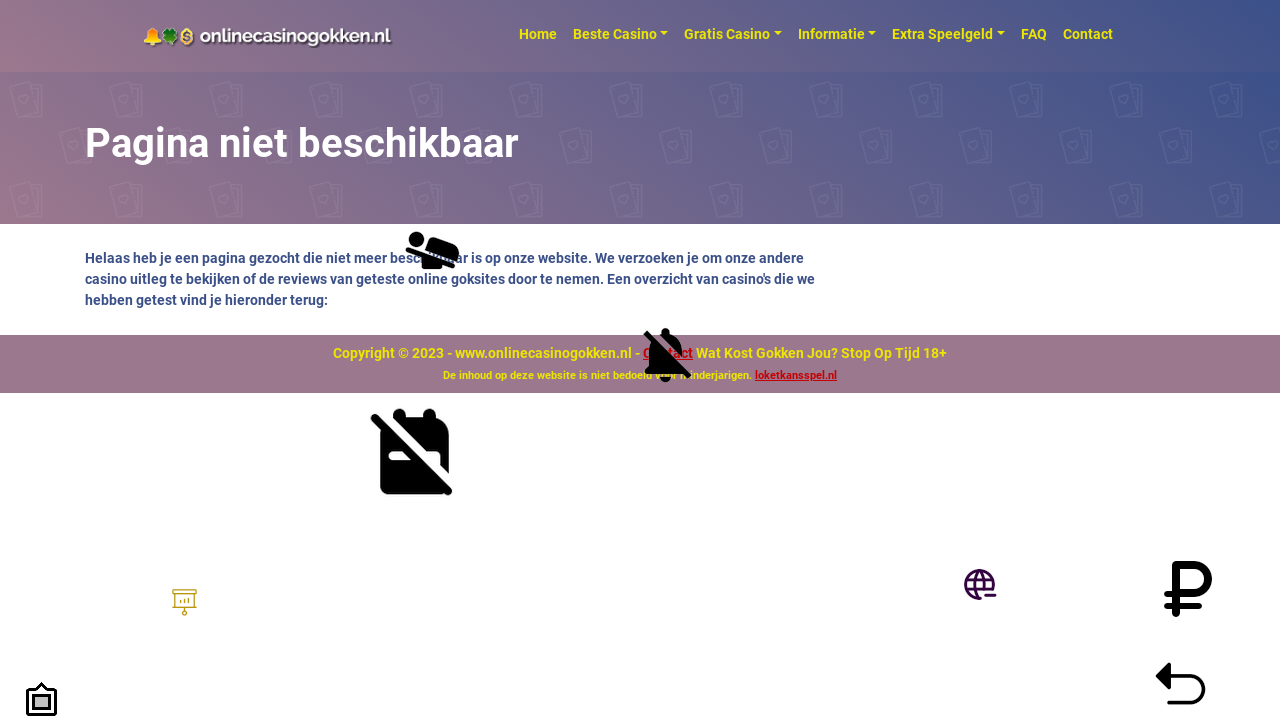 This screenshot has height=720, width=1280. Describe the element at coordinates (432, 251) in the screenshot. I see `indicates a lie-flat or angled seat option on a flight` at that location.